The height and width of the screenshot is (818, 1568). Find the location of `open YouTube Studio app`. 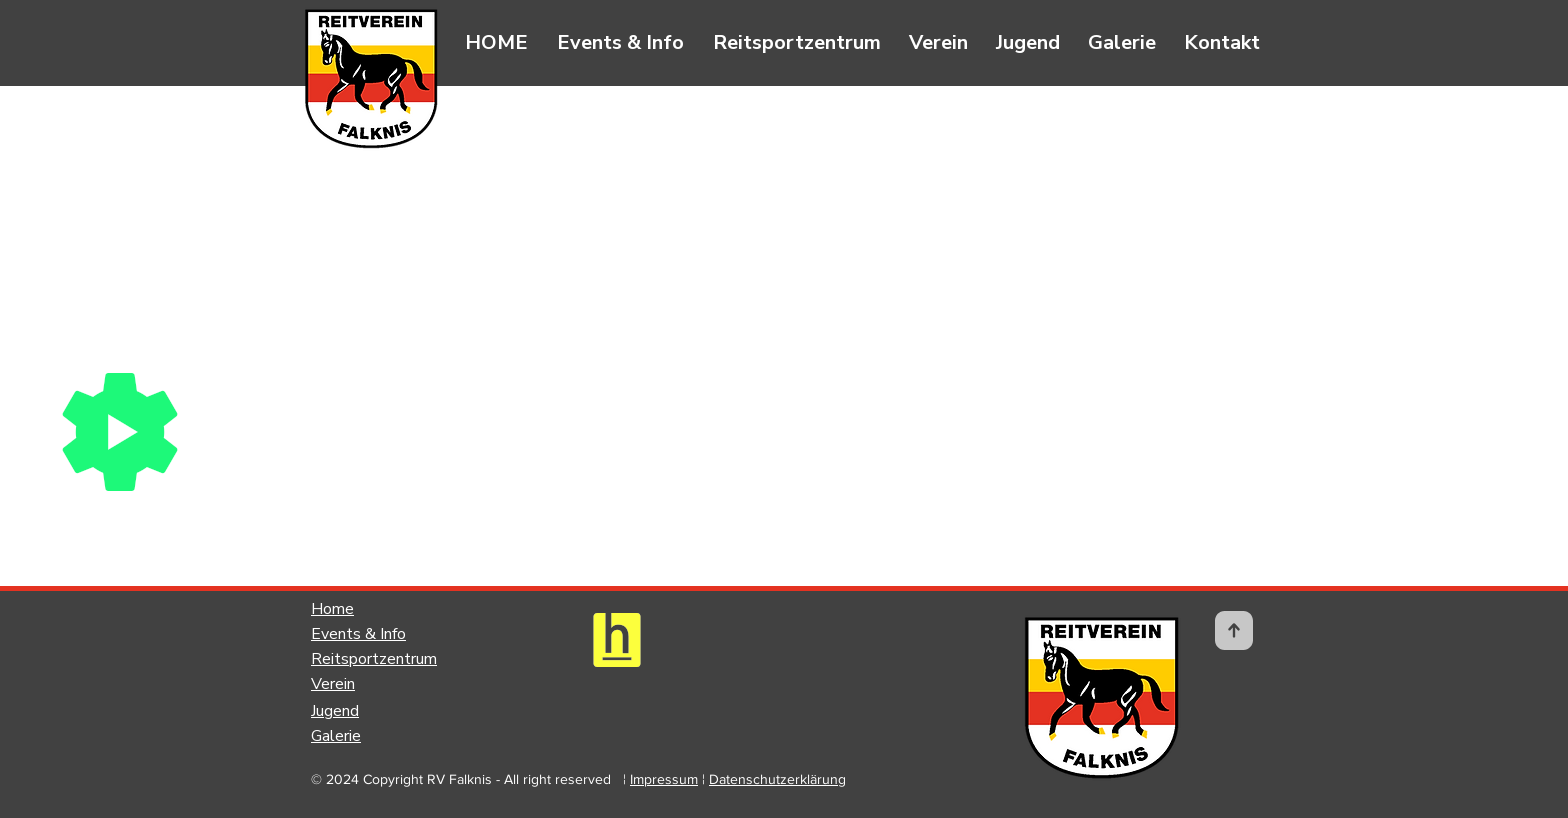

open YouTube Studio app is located at coordinates (120, 432).